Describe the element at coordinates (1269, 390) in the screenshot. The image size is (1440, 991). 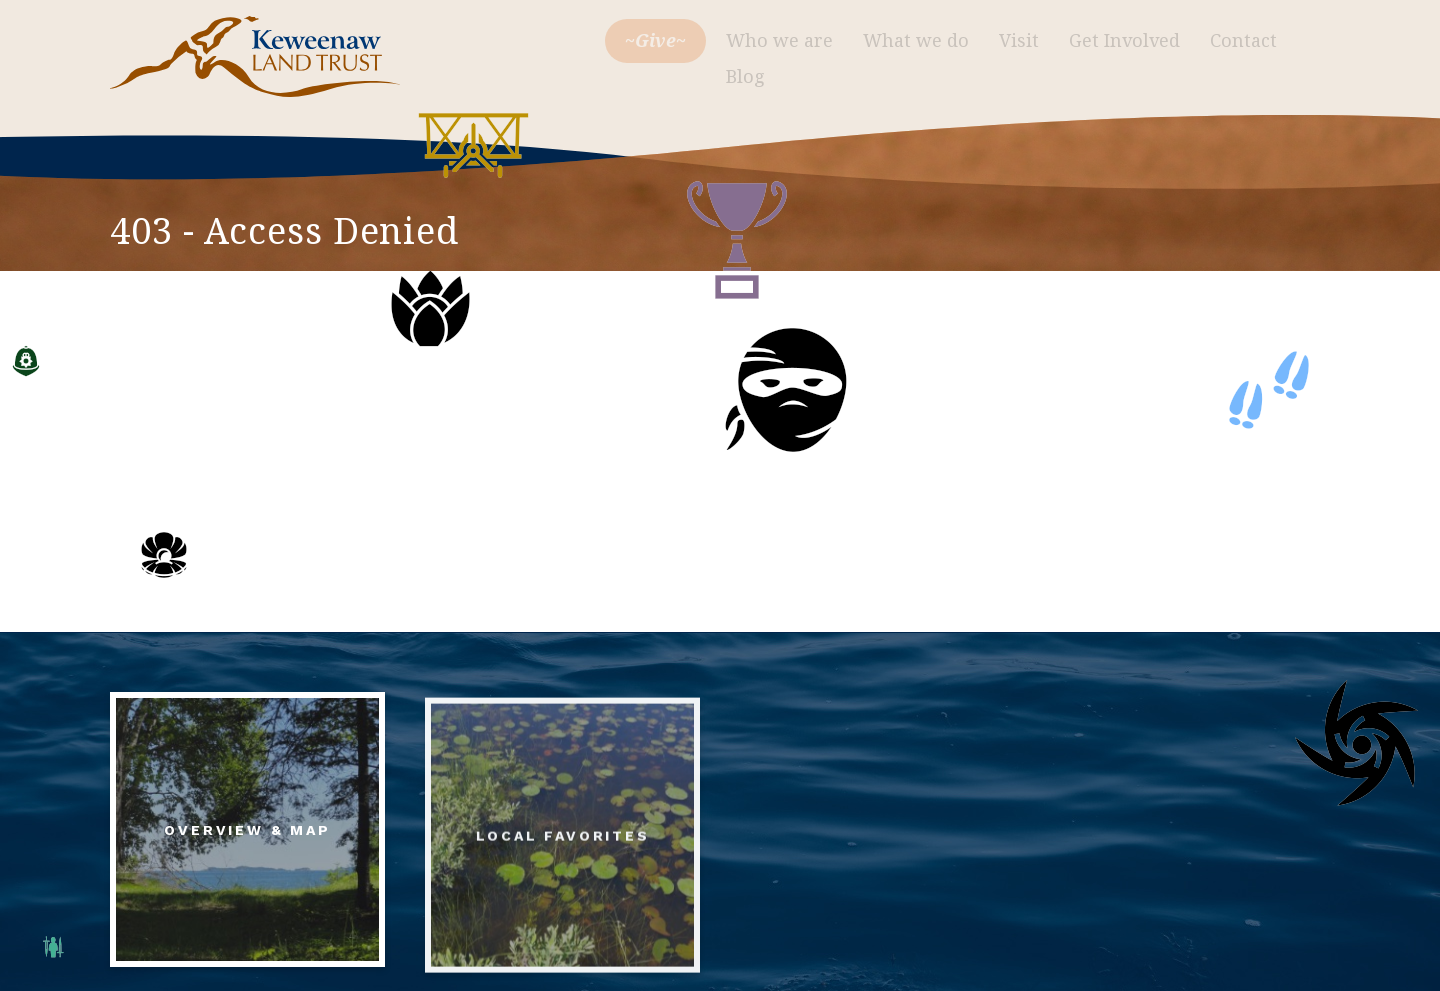
I see `track wildlife or animal sightings` at that location.